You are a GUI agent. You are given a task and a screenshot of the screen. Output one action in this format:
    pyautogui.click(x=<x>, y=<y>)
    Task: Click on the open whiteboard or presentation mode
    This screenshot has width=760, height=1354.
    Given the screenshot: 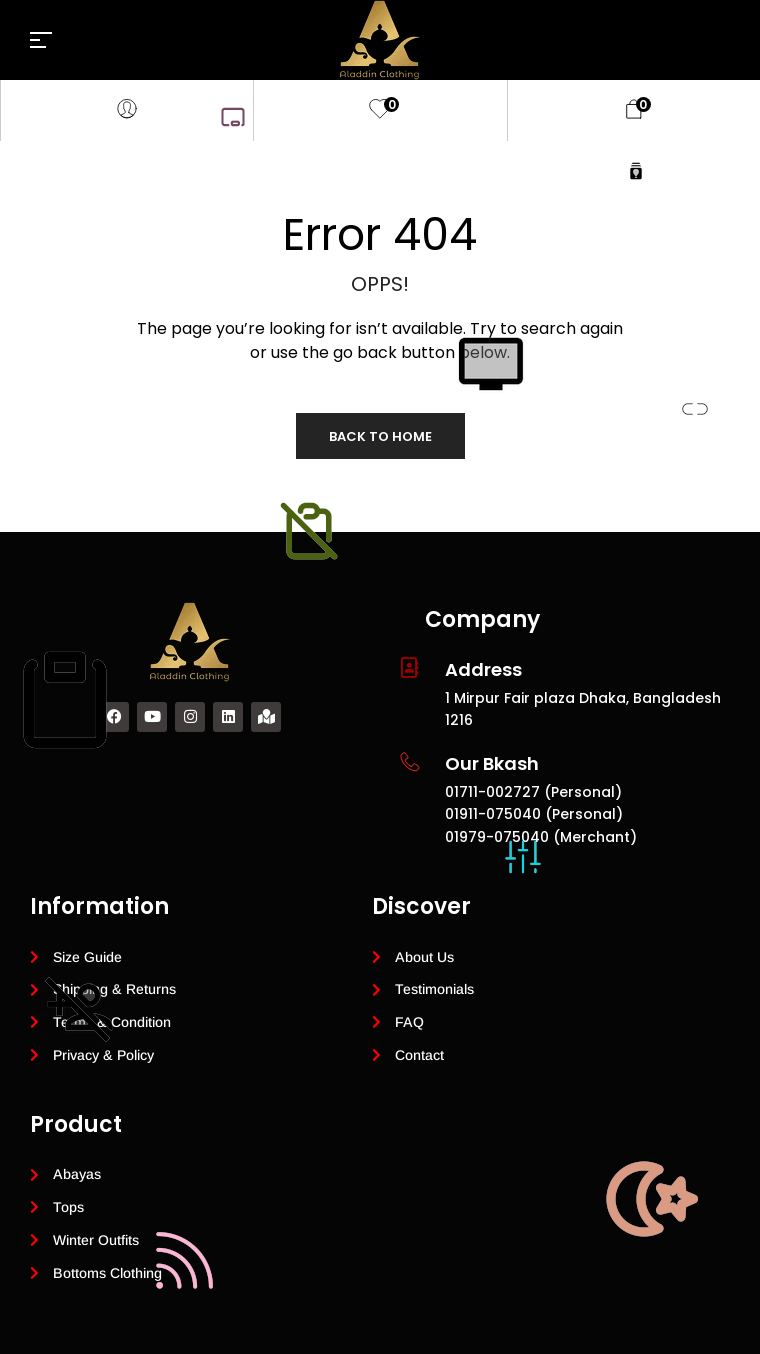 What is the action you would take?
    pyautogui.click(x=233, y=117)
    